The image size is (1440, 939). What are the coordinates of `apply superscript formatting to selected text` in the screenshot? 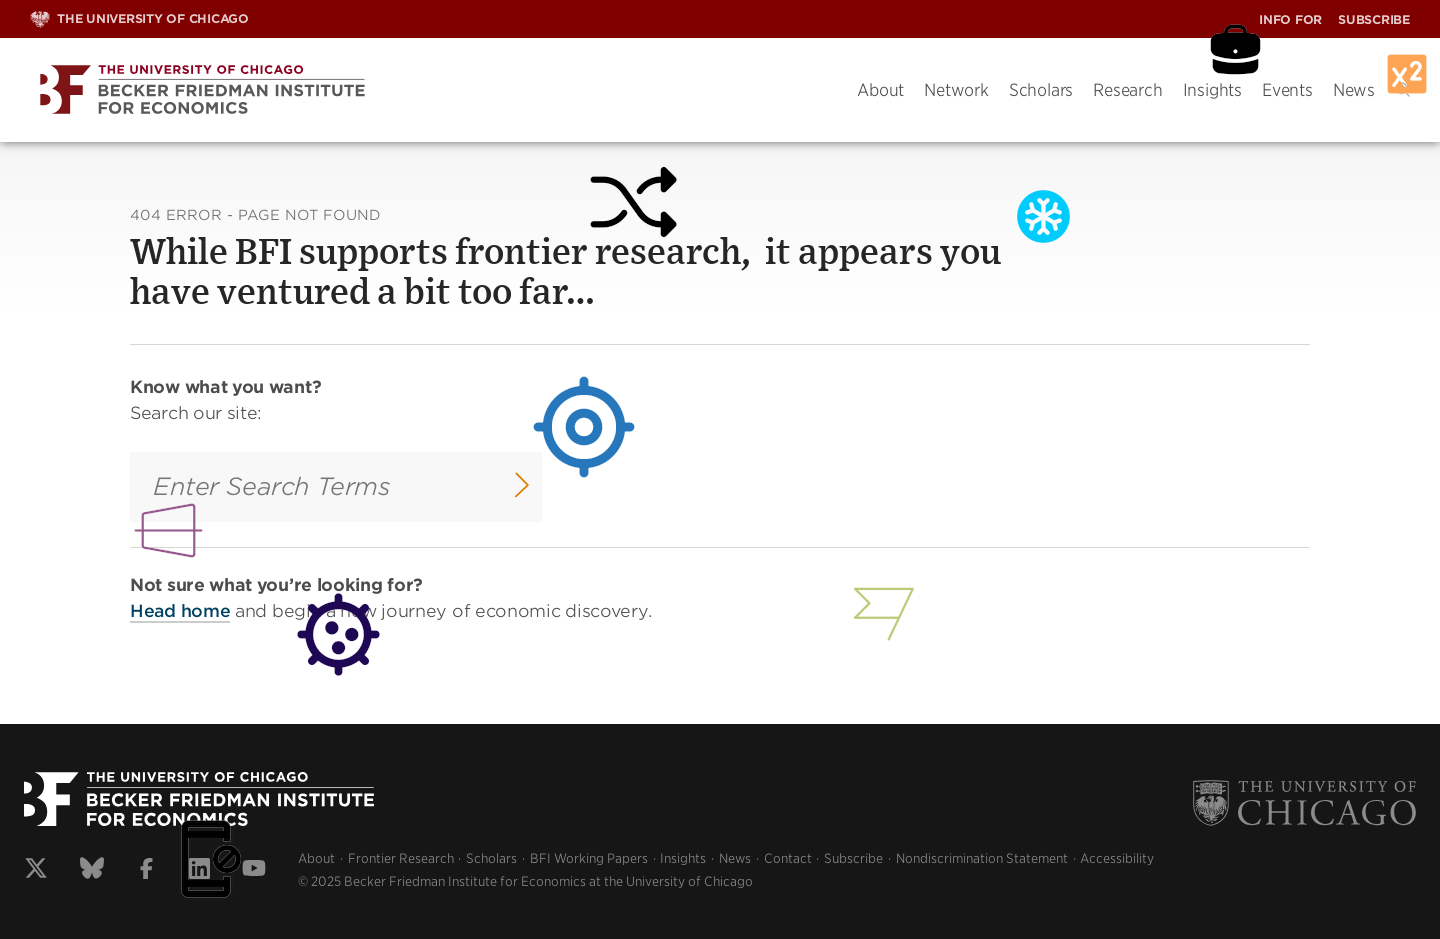 It's located at (1407, 74).